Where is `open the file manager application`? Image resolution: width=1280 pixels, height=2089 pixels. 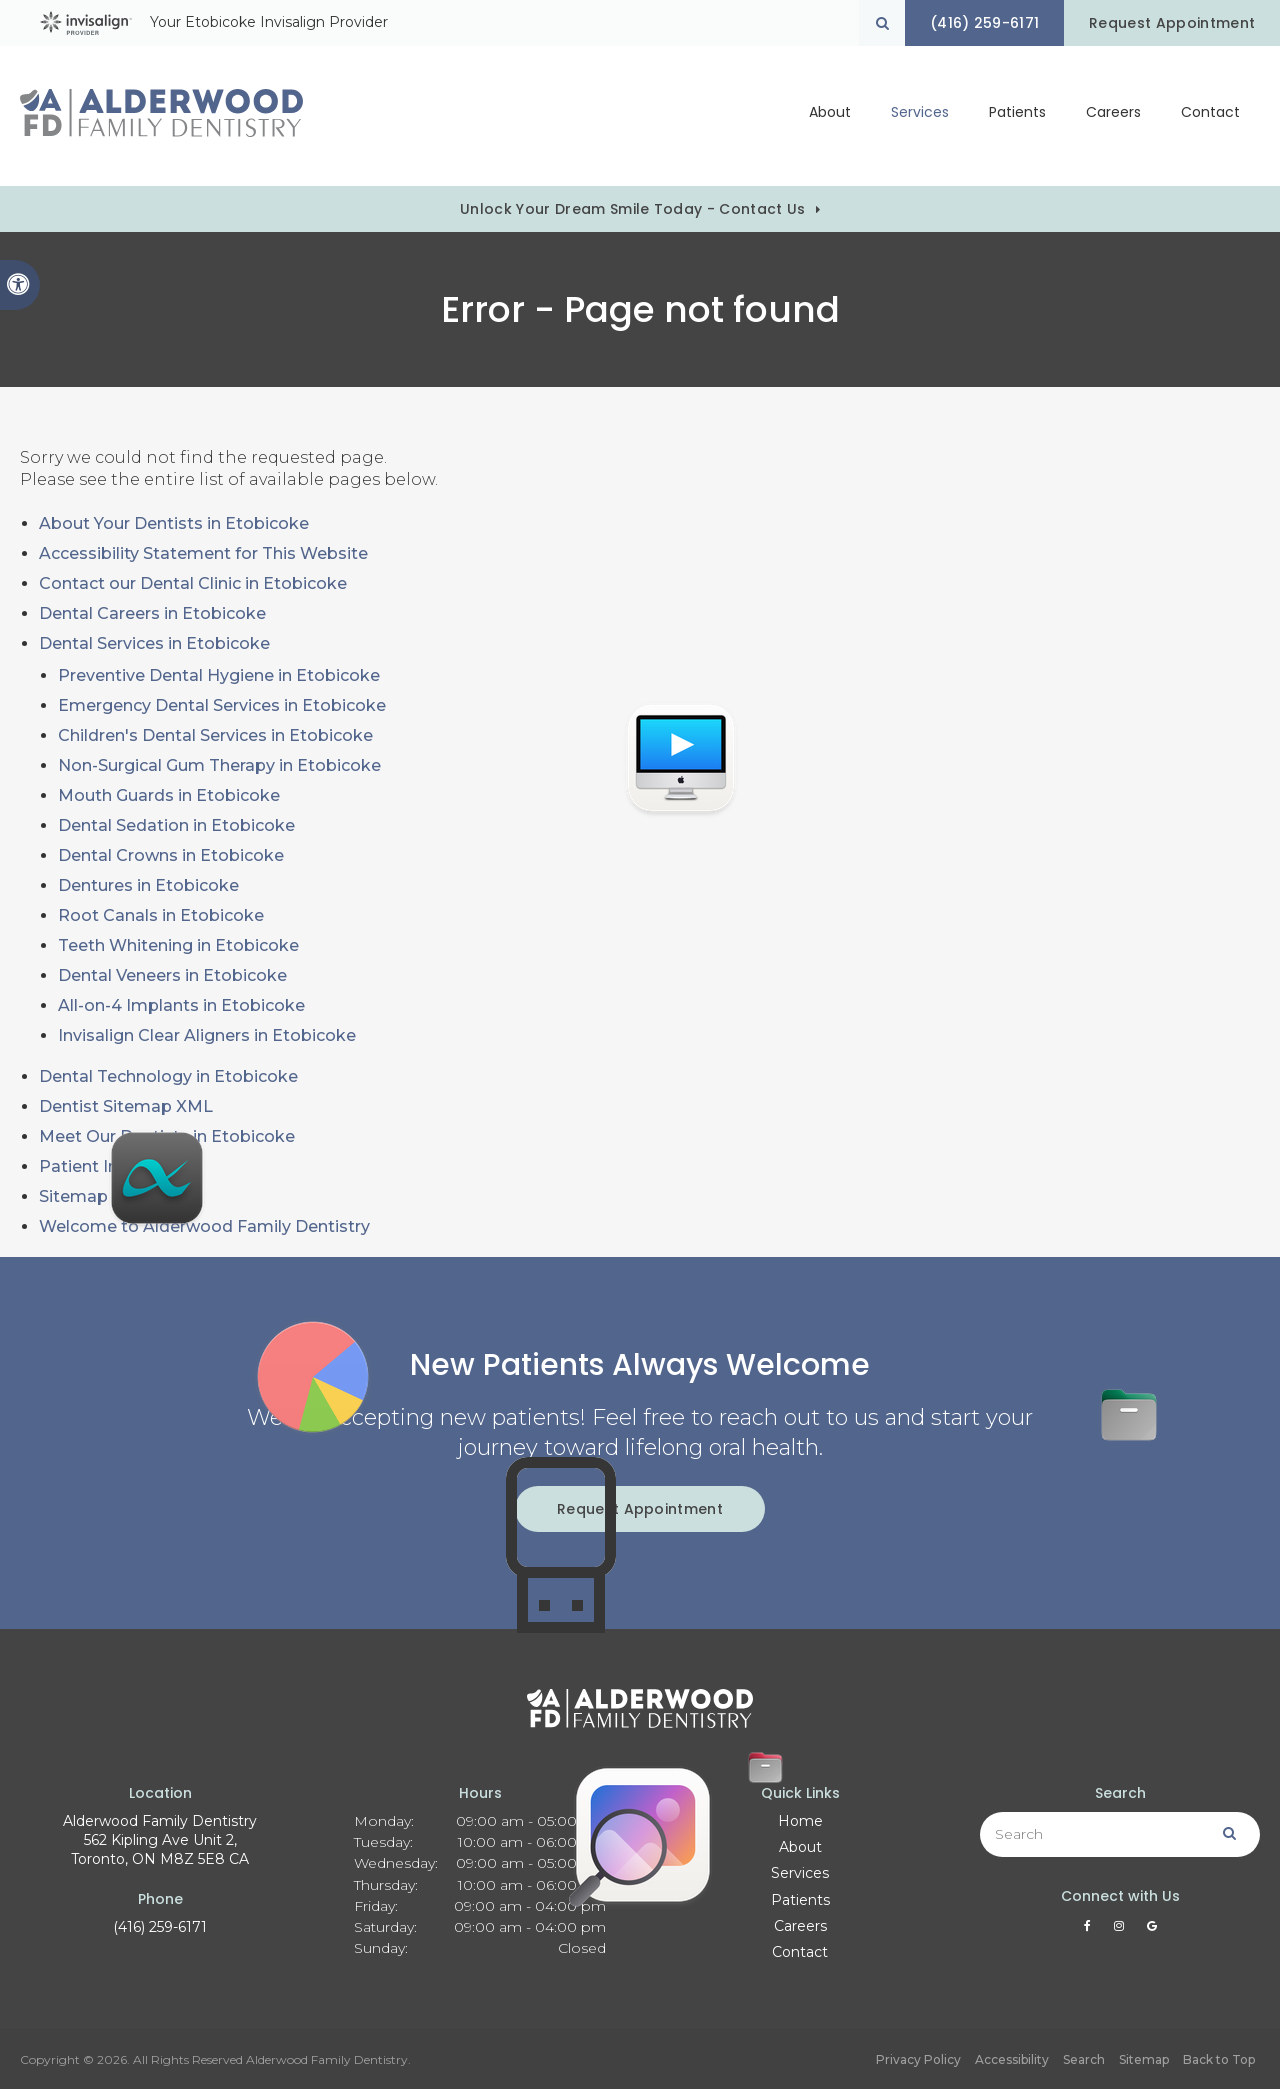 open the file manager application is located at coordinates (1129, 1415).